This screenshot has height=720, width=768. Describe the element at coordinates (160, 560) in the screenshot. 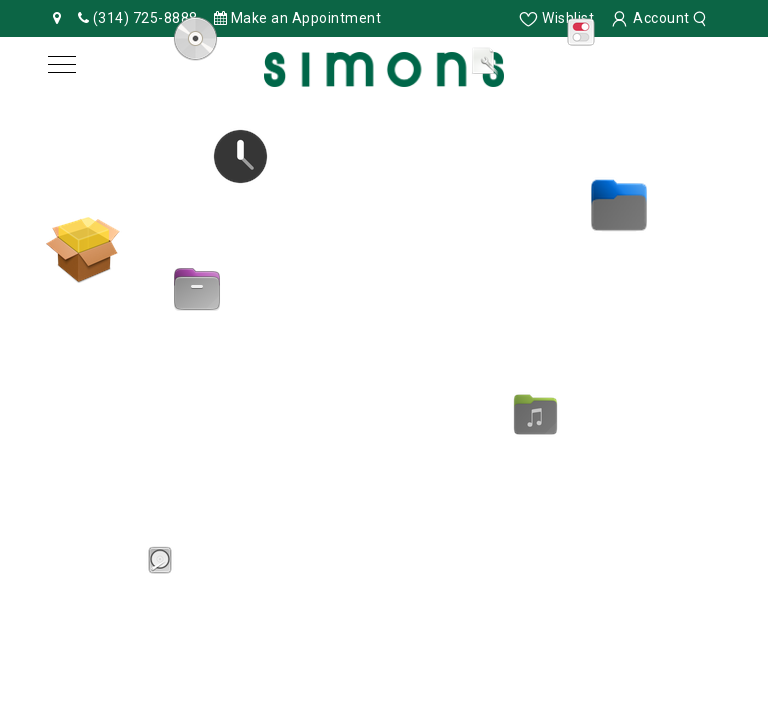

I see `open disk utility application` at that location.